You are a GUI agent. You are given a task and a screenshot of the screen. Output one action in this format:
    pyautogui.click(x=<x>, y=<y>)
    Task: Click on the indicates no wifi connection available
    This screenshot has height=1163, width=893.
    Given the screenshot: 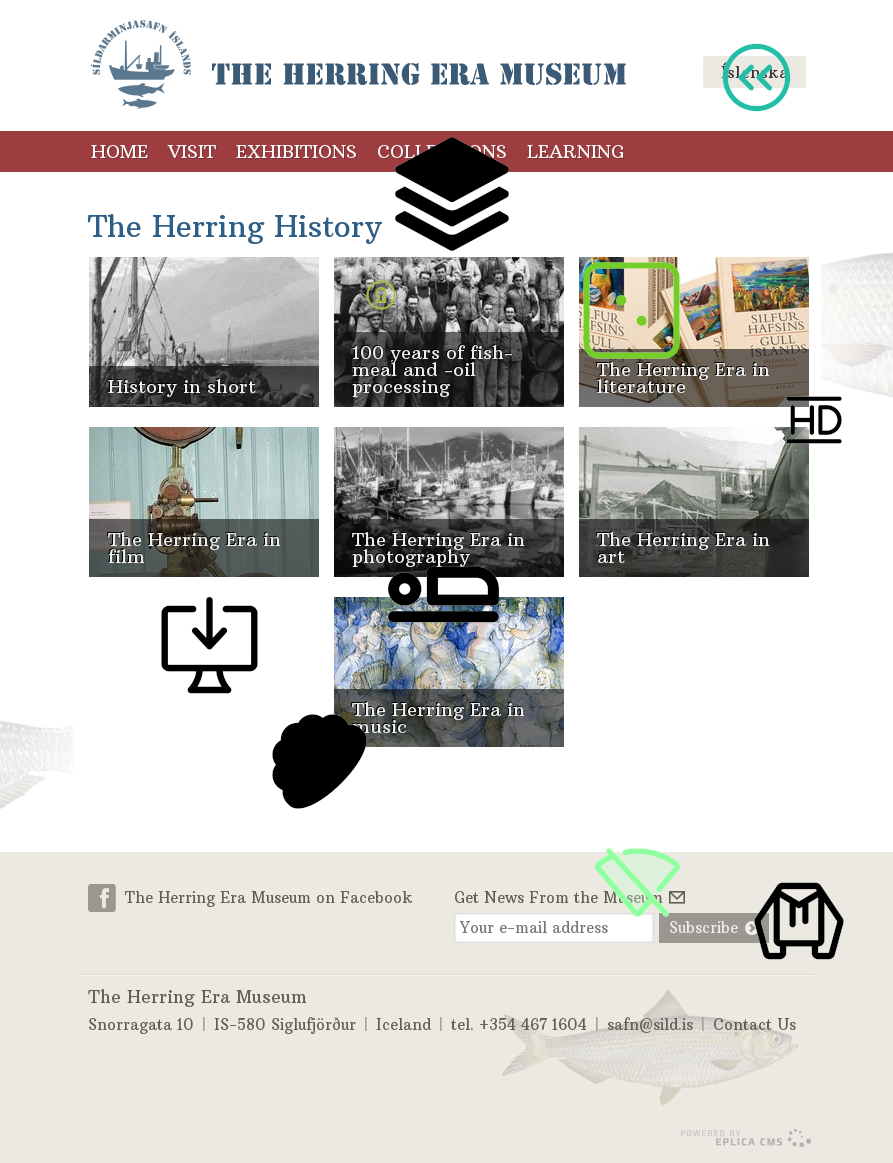 What is the action you would take?
    pyautogui.click(x=637, y=882)
    